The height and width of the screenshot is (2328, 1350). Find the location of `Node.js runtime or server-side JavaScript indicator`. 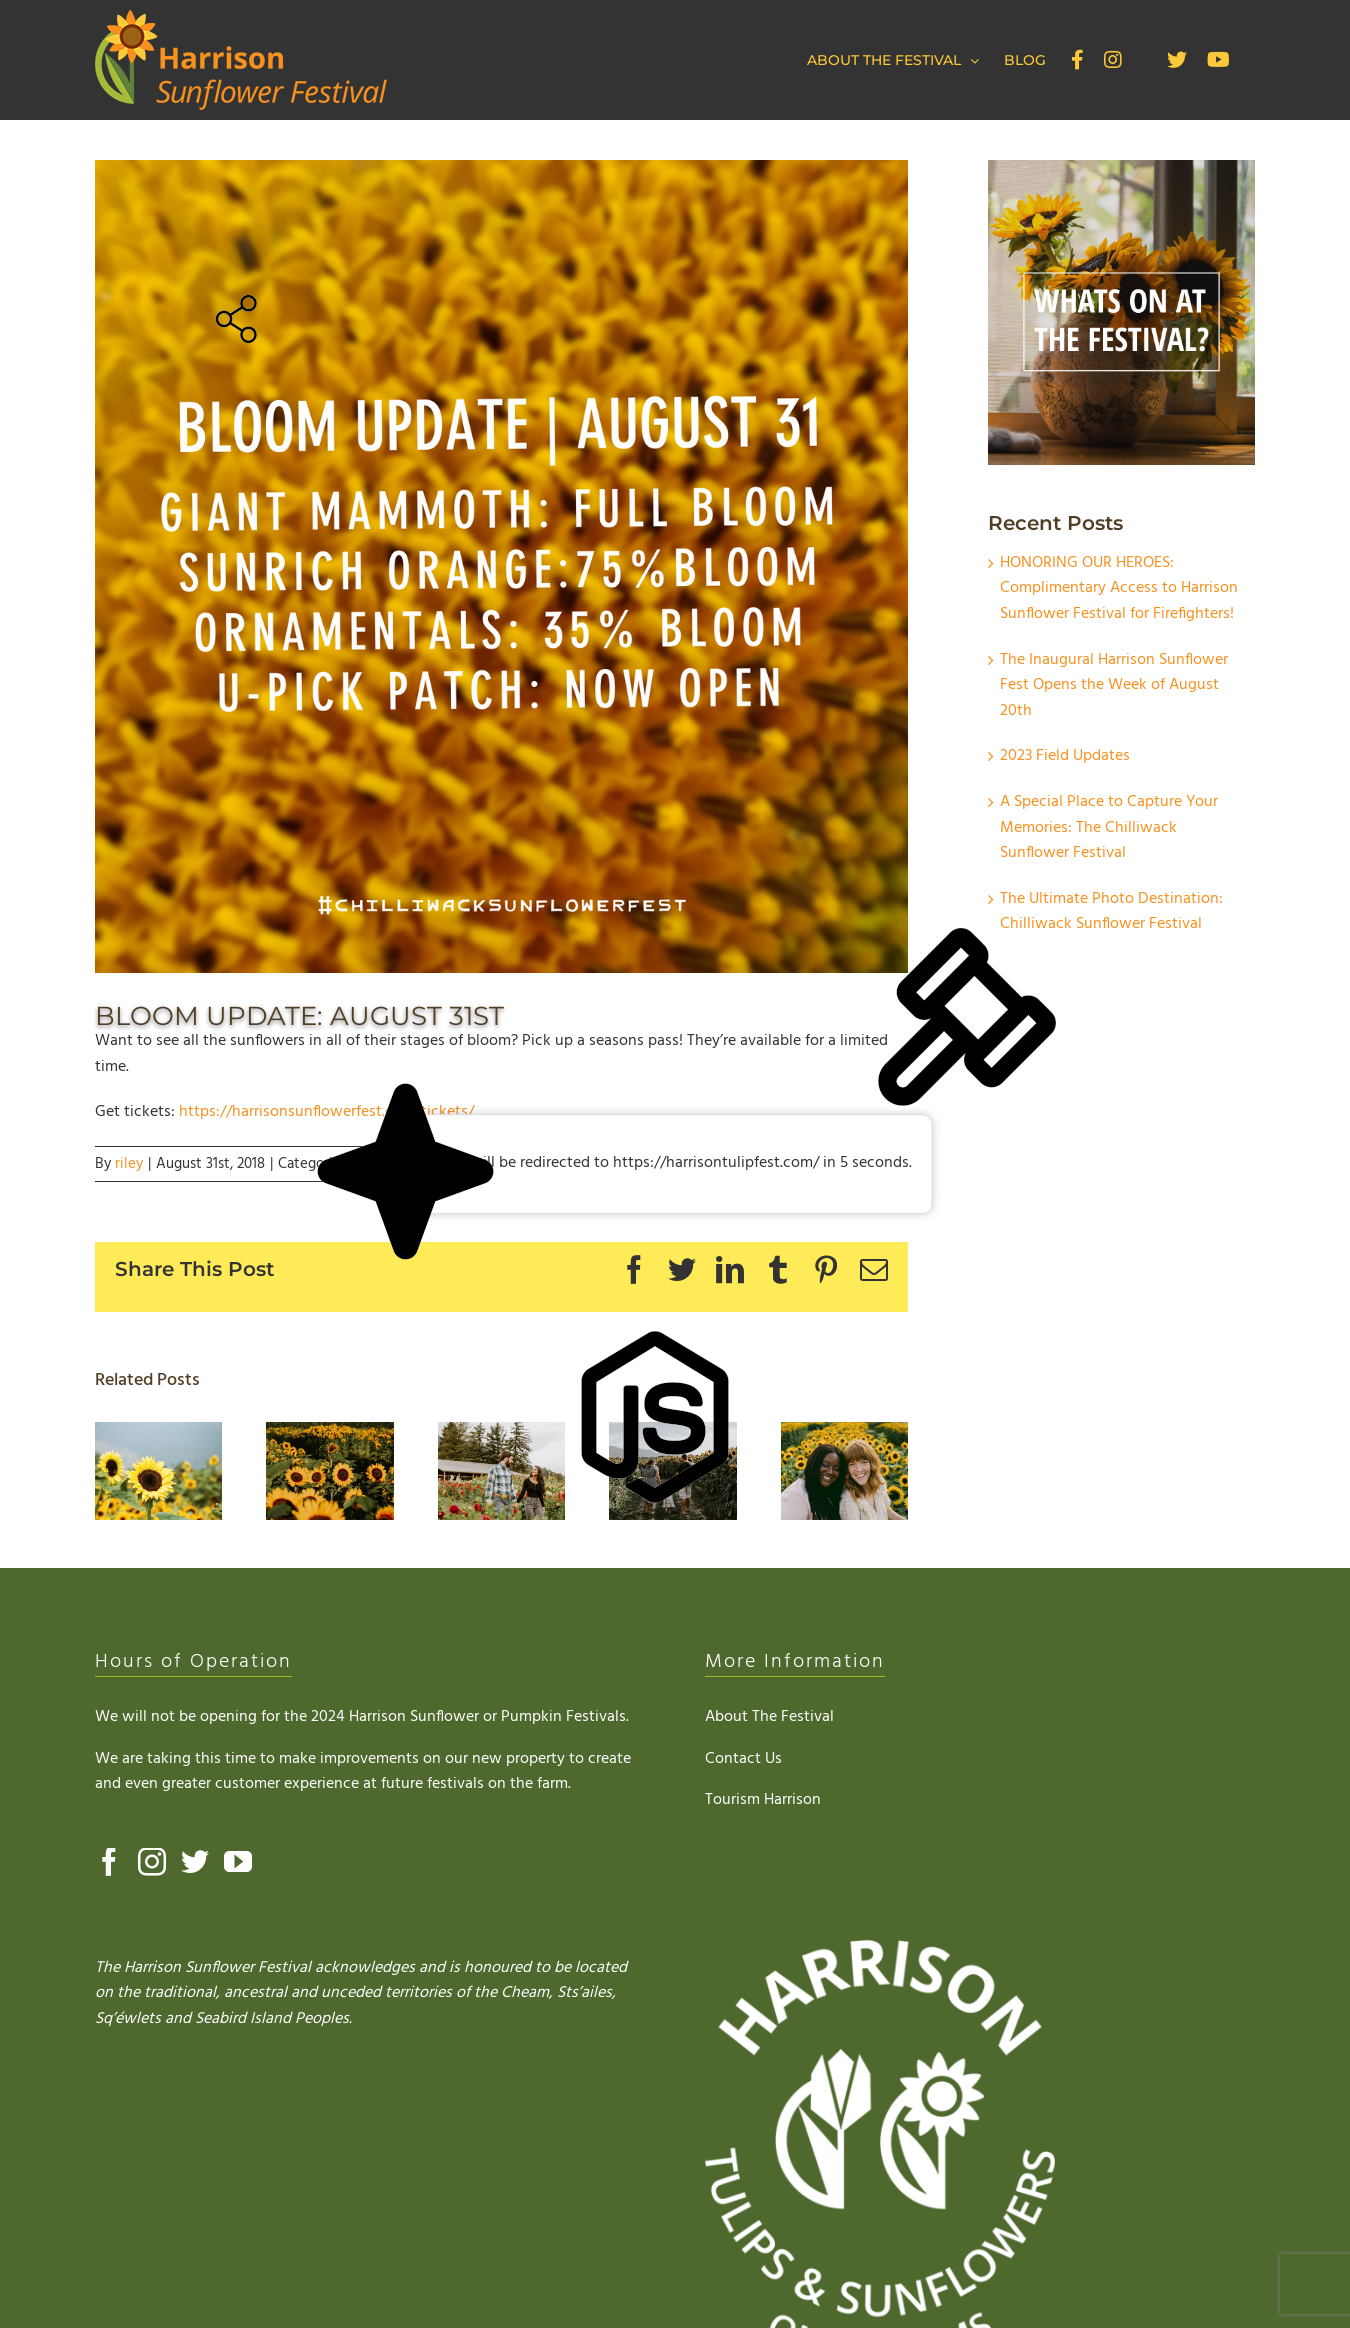

Node.js runtime or server-side JavaScript indicator is located at coordinates (655, 1417).